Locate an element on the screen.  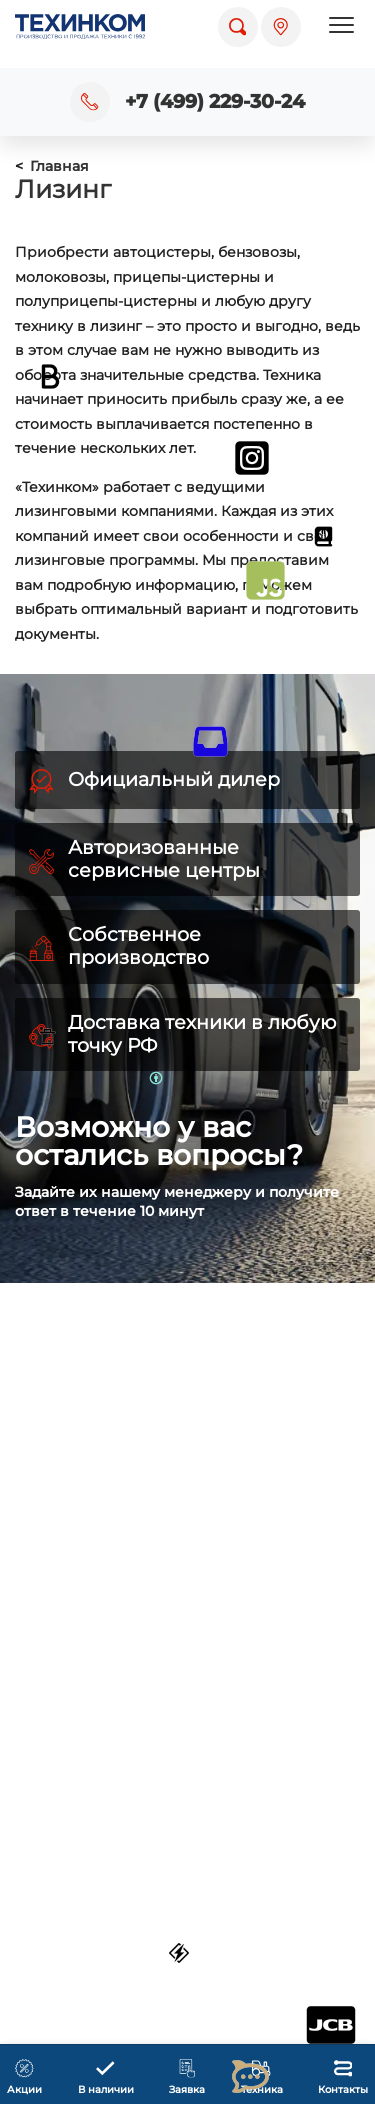
pay with JCB credit card is located at coordinates (331, 2025).